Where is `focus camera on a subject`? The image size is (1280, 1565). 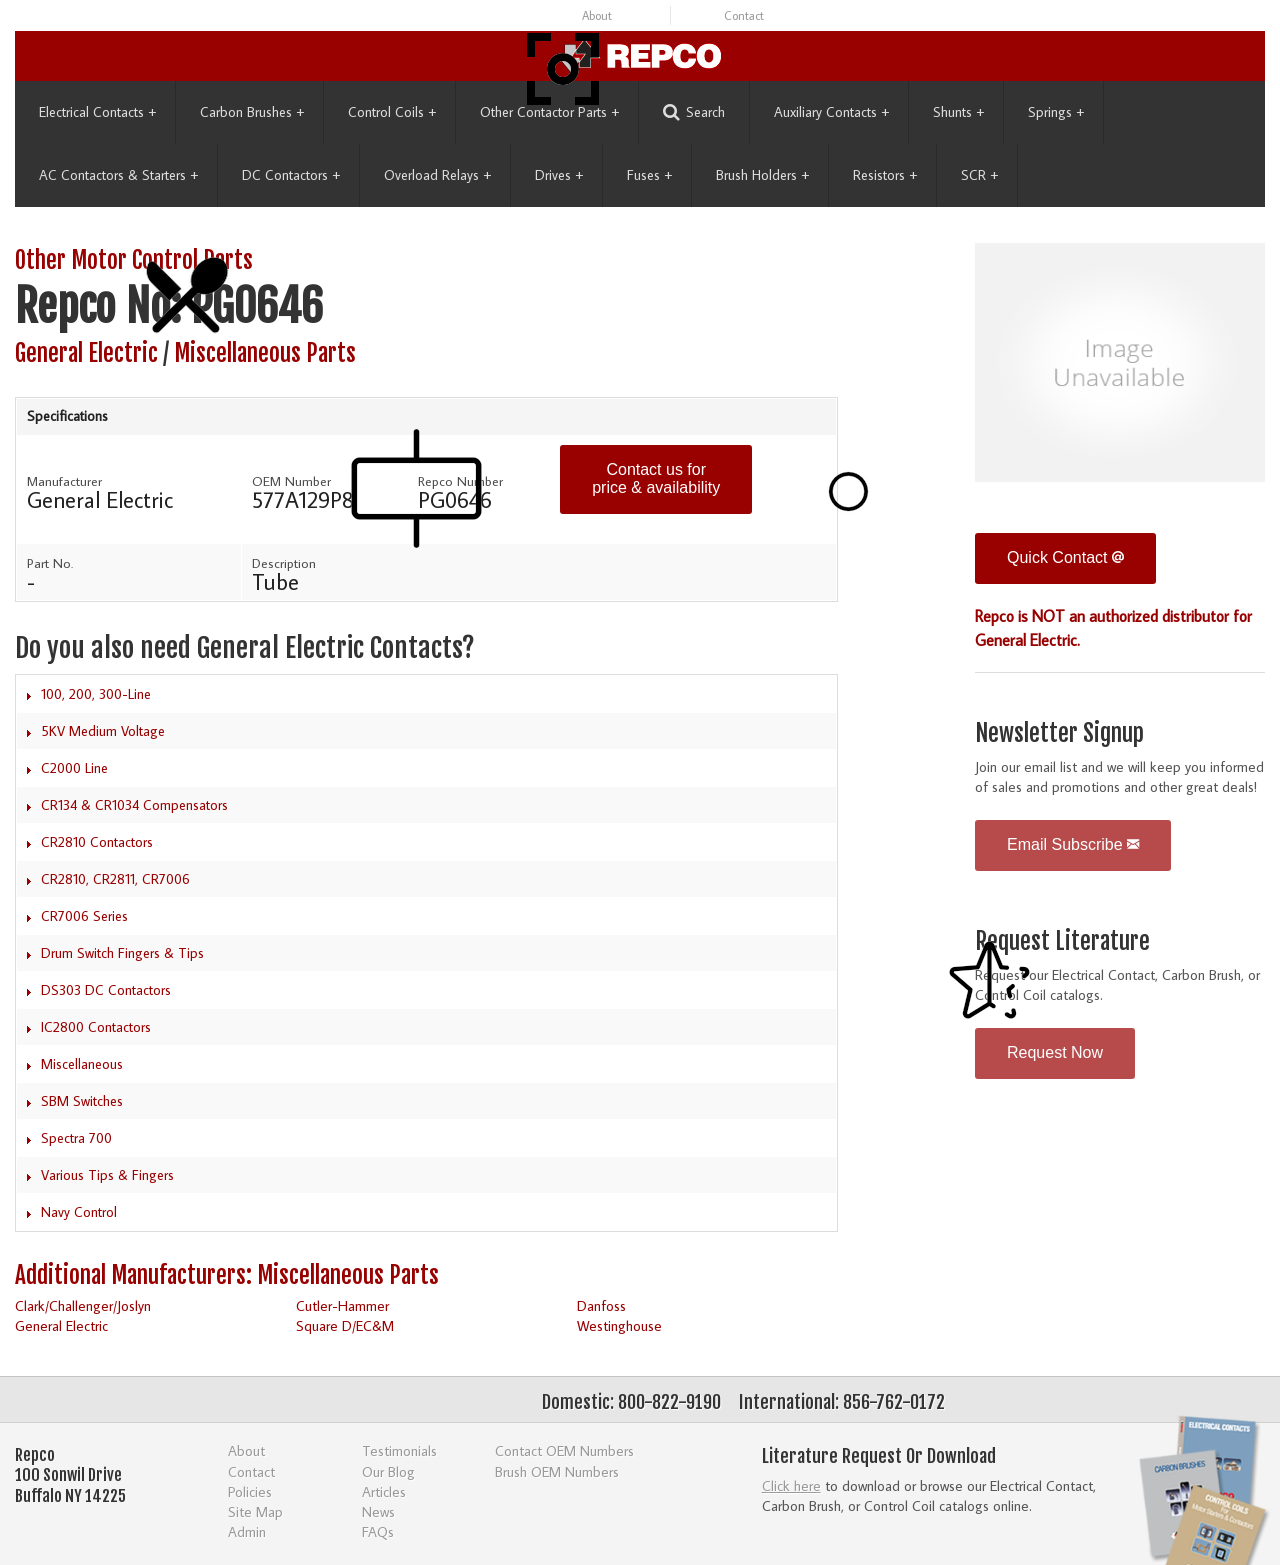 focus camera on a subject is located at coordinates (563, 69).